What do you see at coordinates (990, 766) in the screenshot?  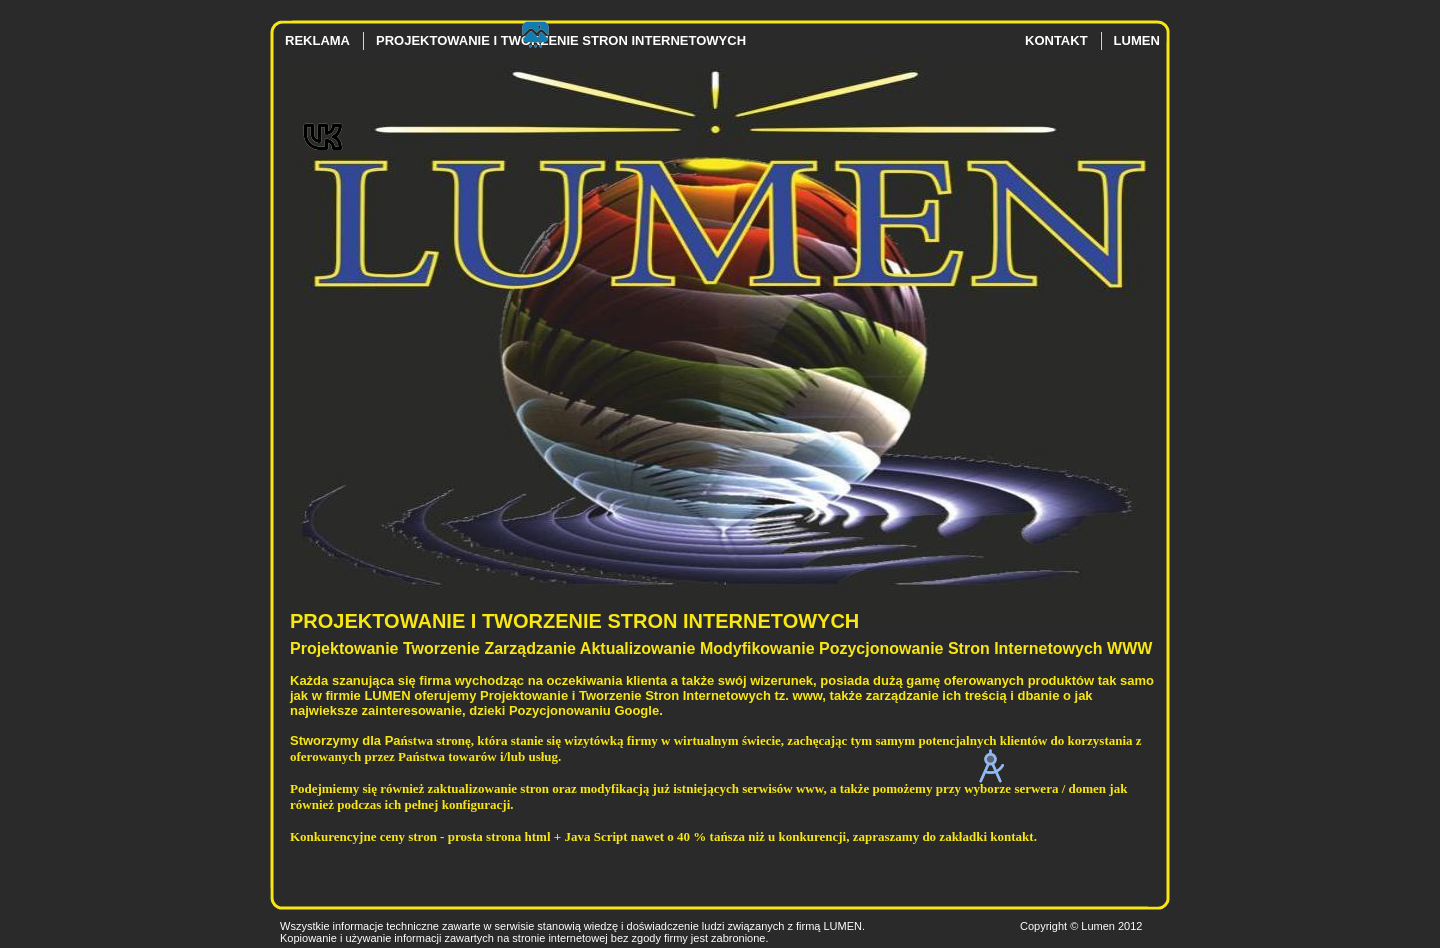 I see `access drawing or measurement tools` at bounding box center [990, 766].